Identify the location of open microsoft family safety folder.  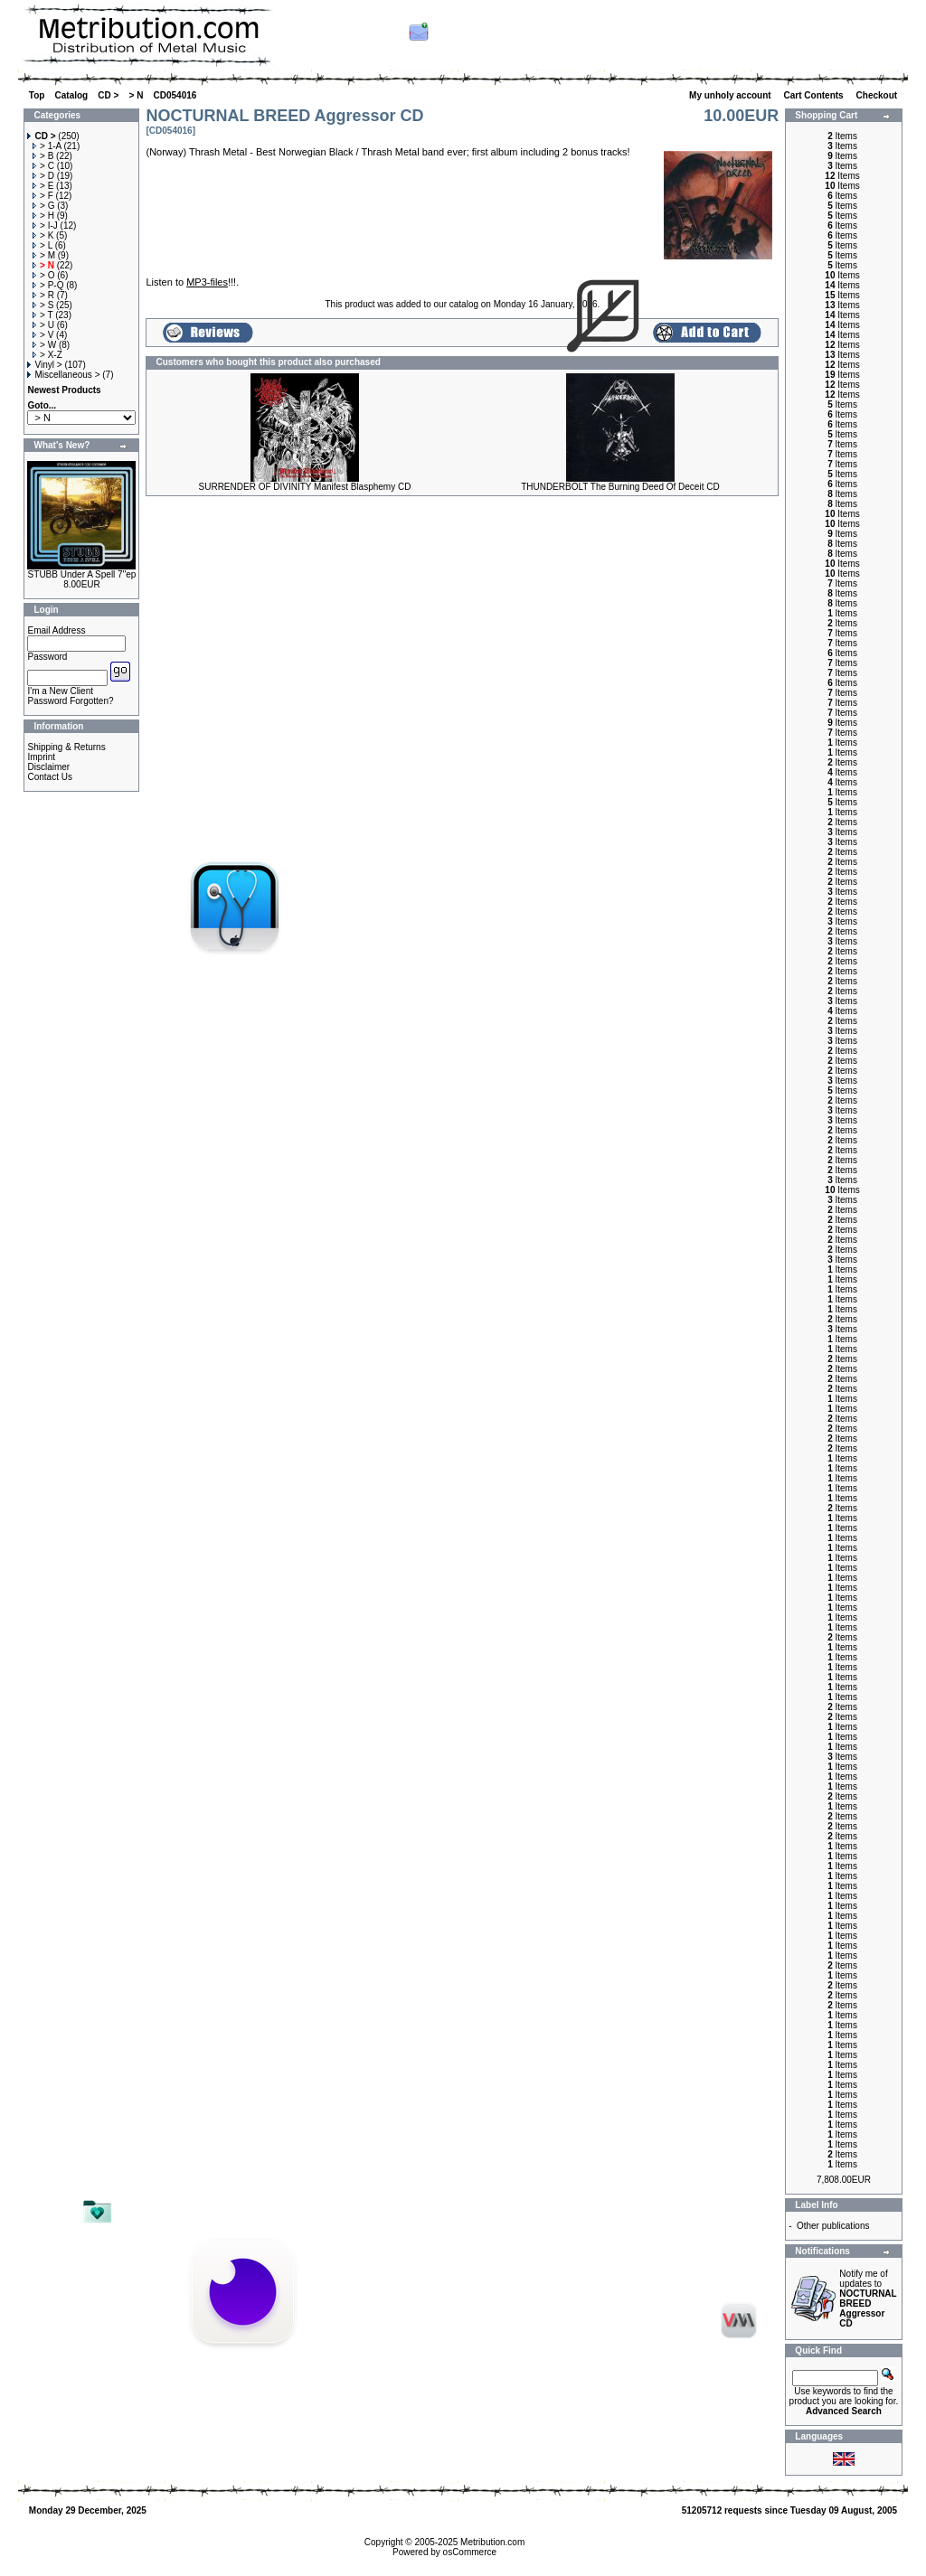
(97, 2212).